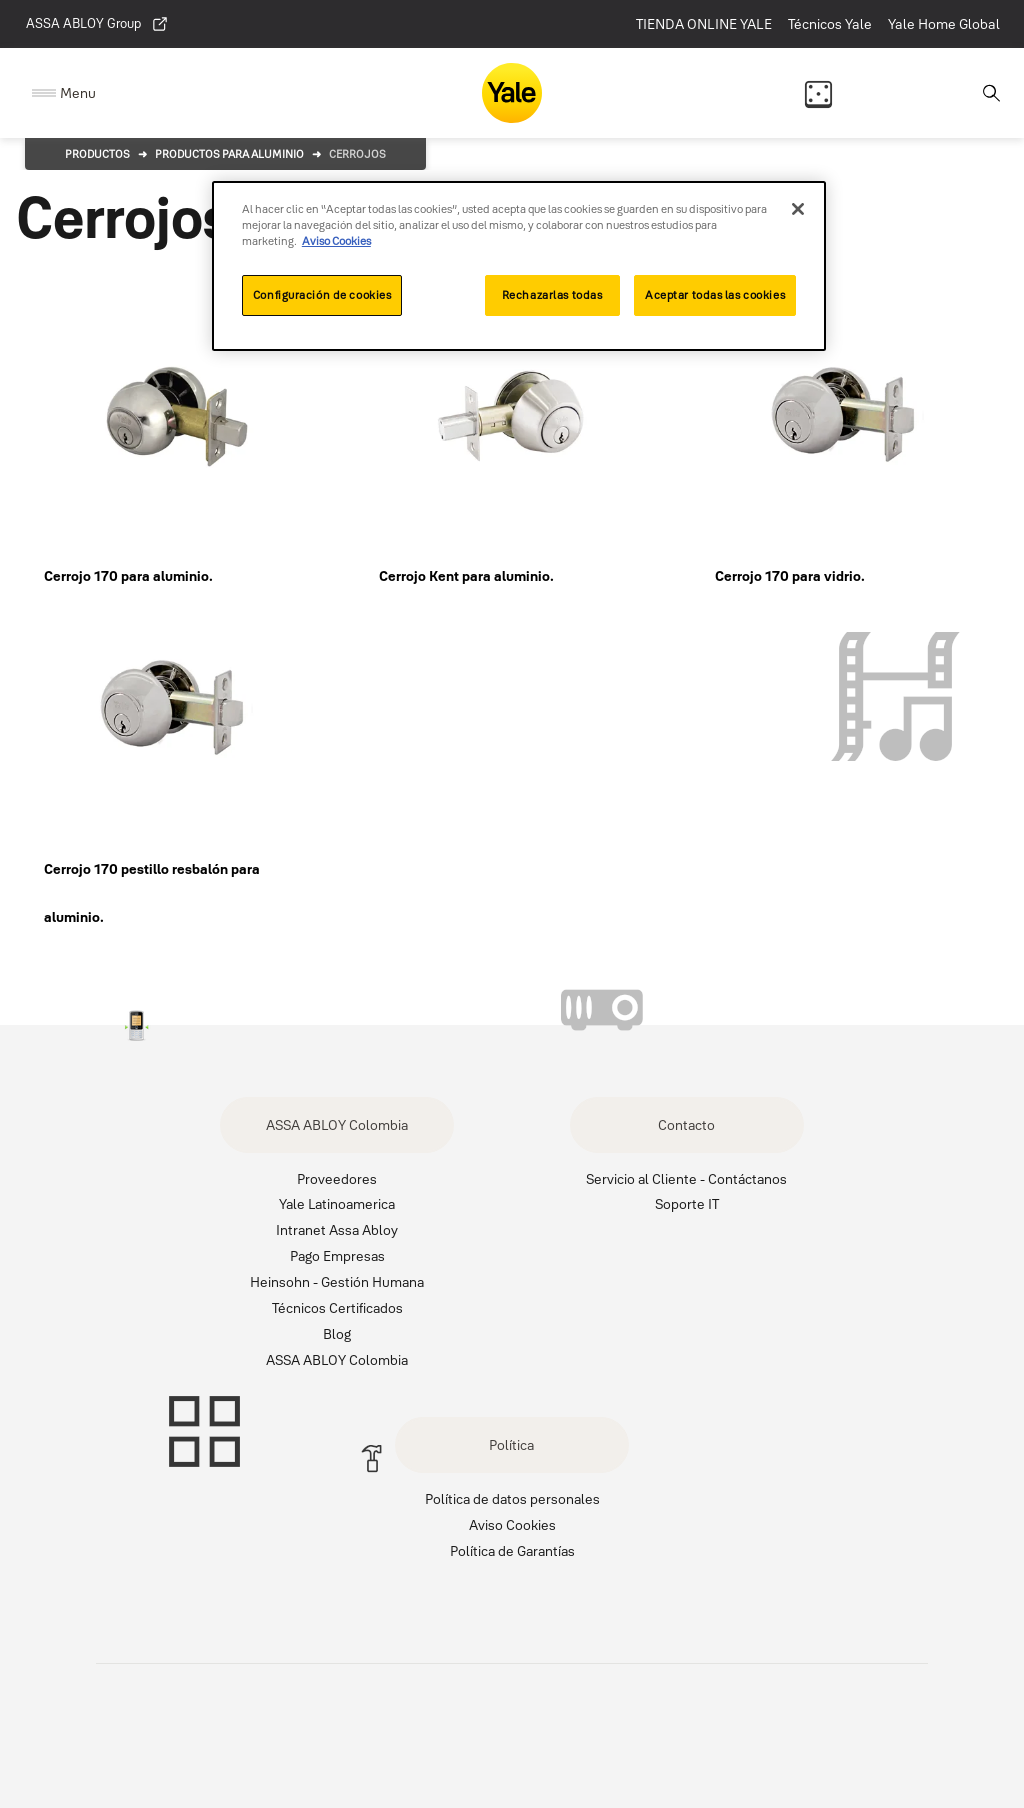  I want to click on launch tali dice game, so click(818, 94).